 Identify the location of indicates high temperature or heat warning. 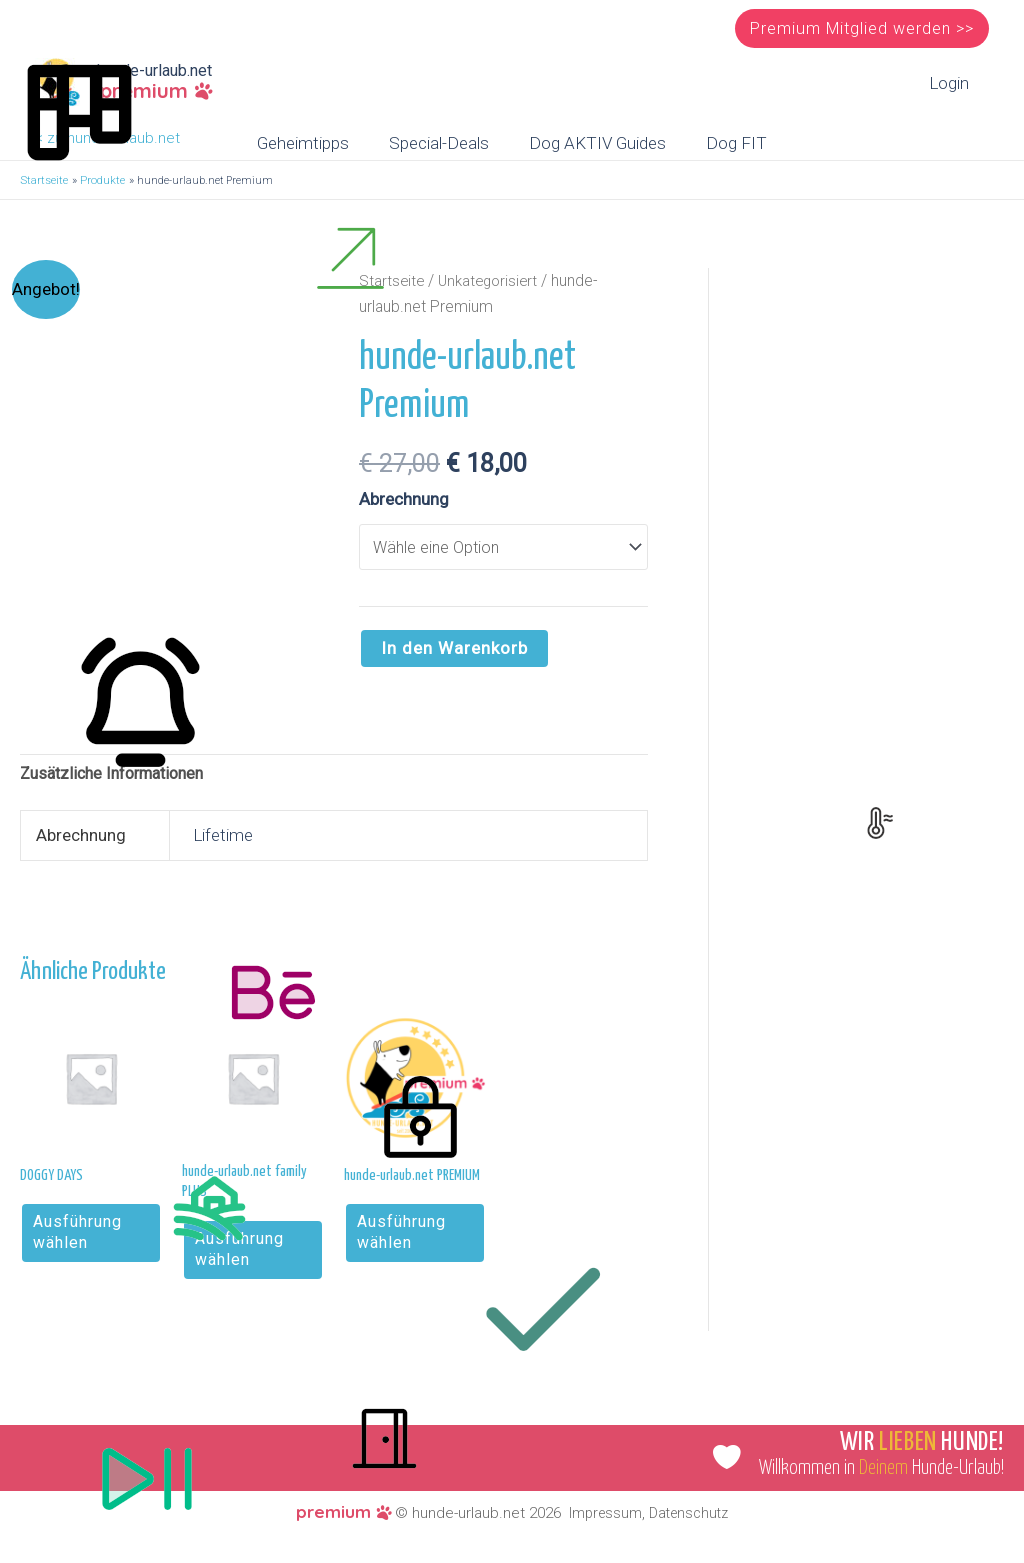
(877, 823).